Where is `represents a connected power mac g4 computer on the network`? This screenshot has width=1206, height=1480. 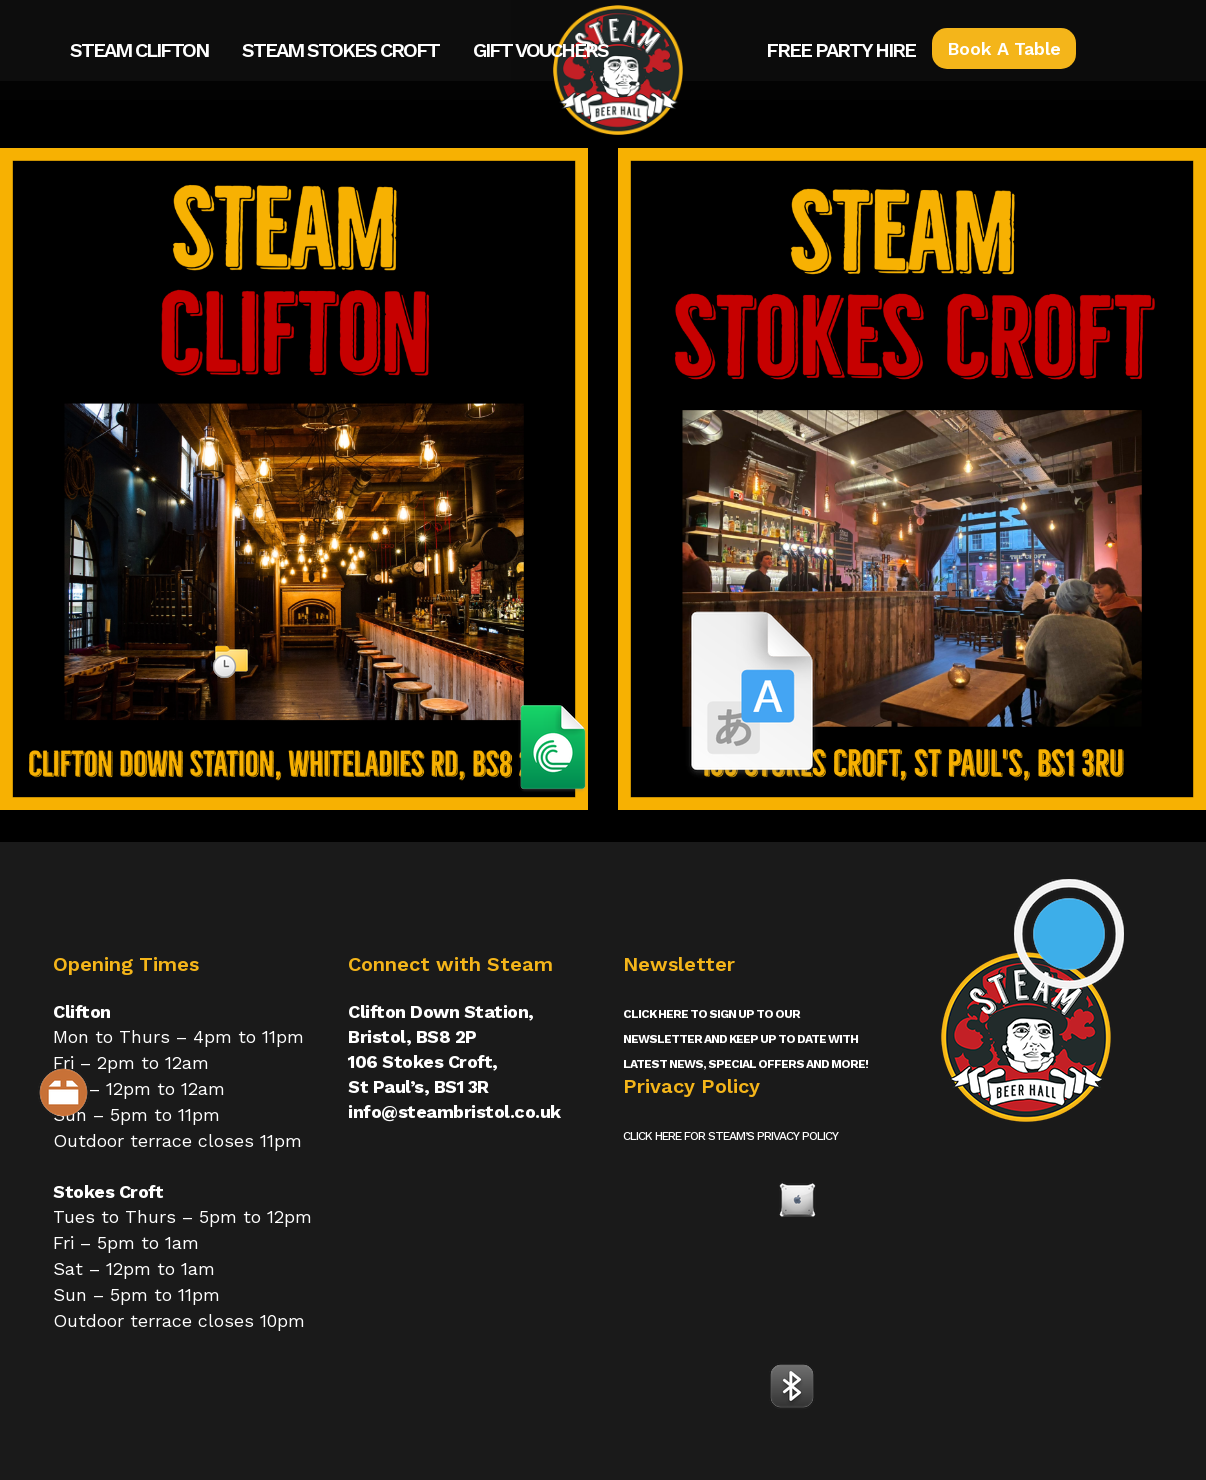
represents a connected power mac g4 computer on the network is located at coordinates (797, 1199).